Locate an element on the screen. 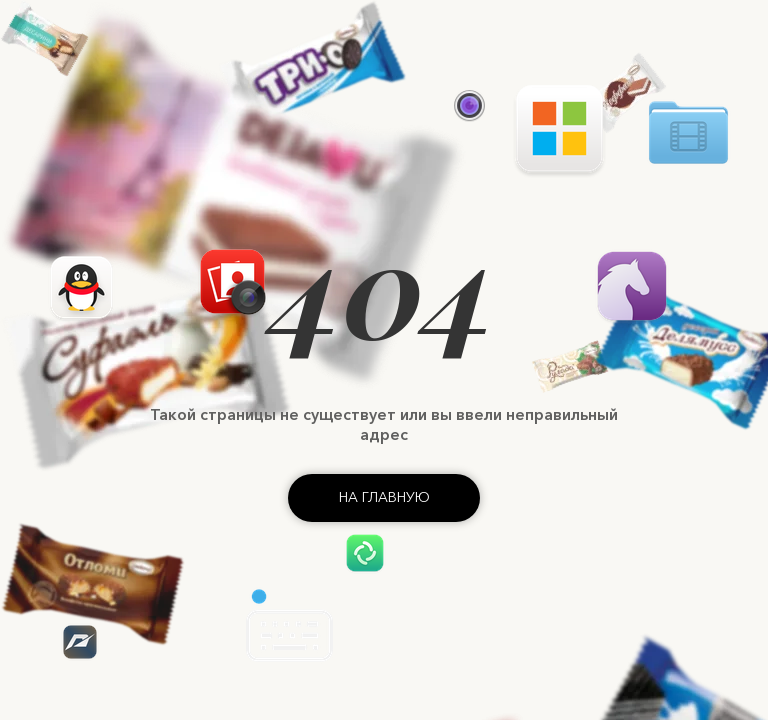  open your videos folder is located at coordinates (688, 132).